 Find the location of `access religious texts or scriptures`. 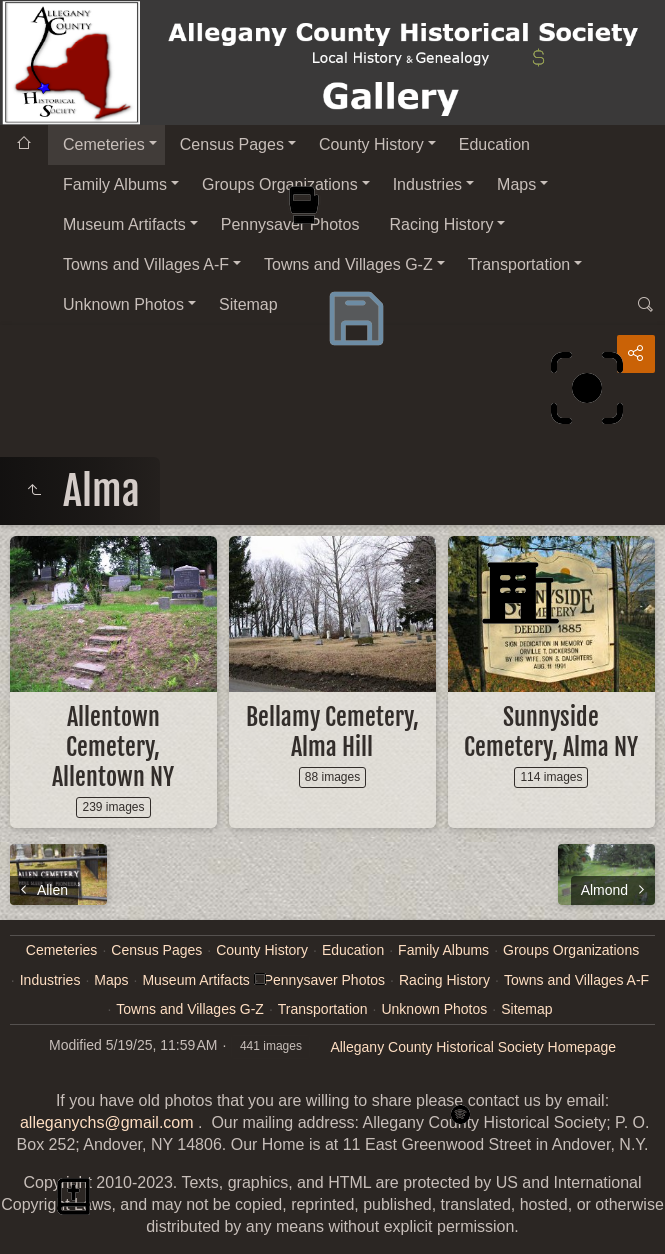

access religious texts or scriptures is located at coordinates (73, 1196).